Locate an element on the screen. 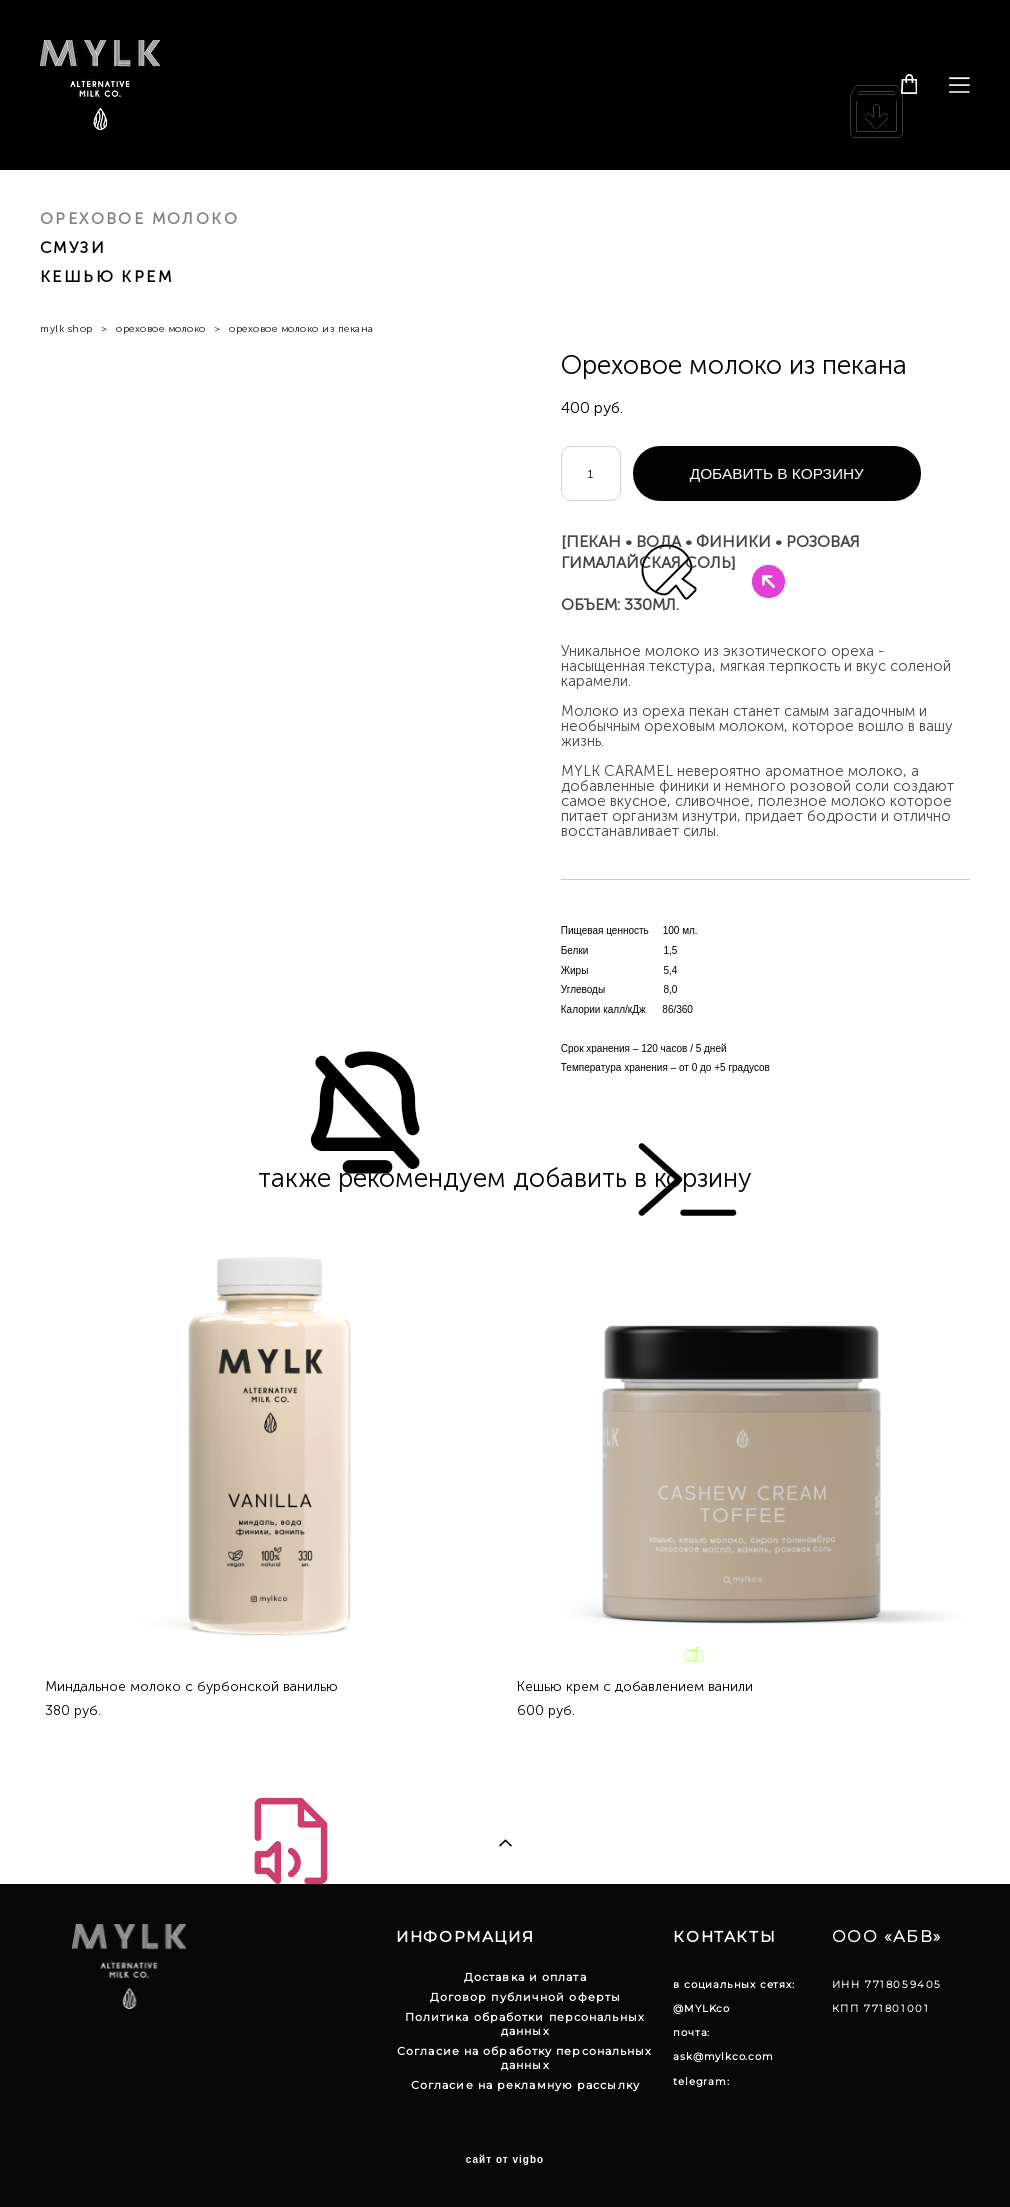 The image size is (1010, 2207). download to local storage is located at coordinates (876, 111).